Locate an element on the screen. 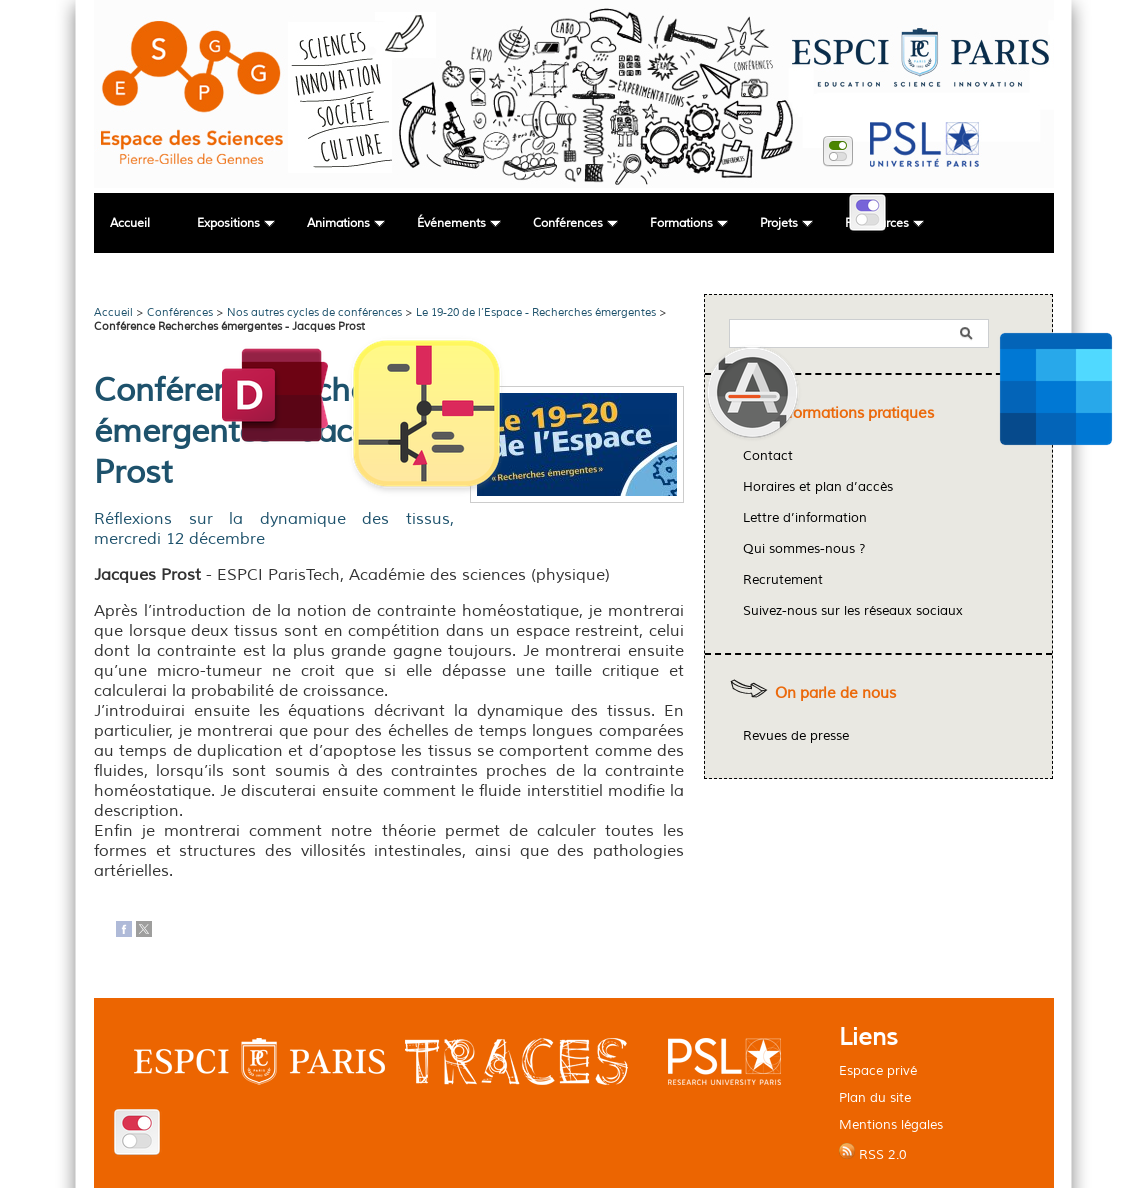 Image resolution: width=1148 pixels, height=1188 pixels. open gnome tweaks to customize system settings is located at coordinates (838, 151).